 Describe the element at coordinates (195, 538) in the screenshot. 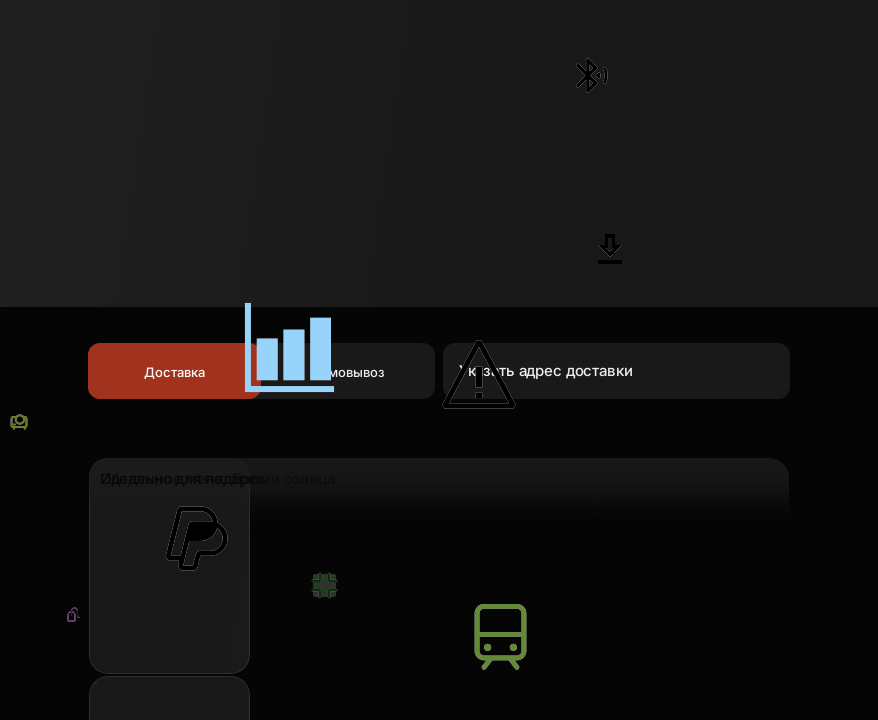

I see `pay with PayPal` at that location.